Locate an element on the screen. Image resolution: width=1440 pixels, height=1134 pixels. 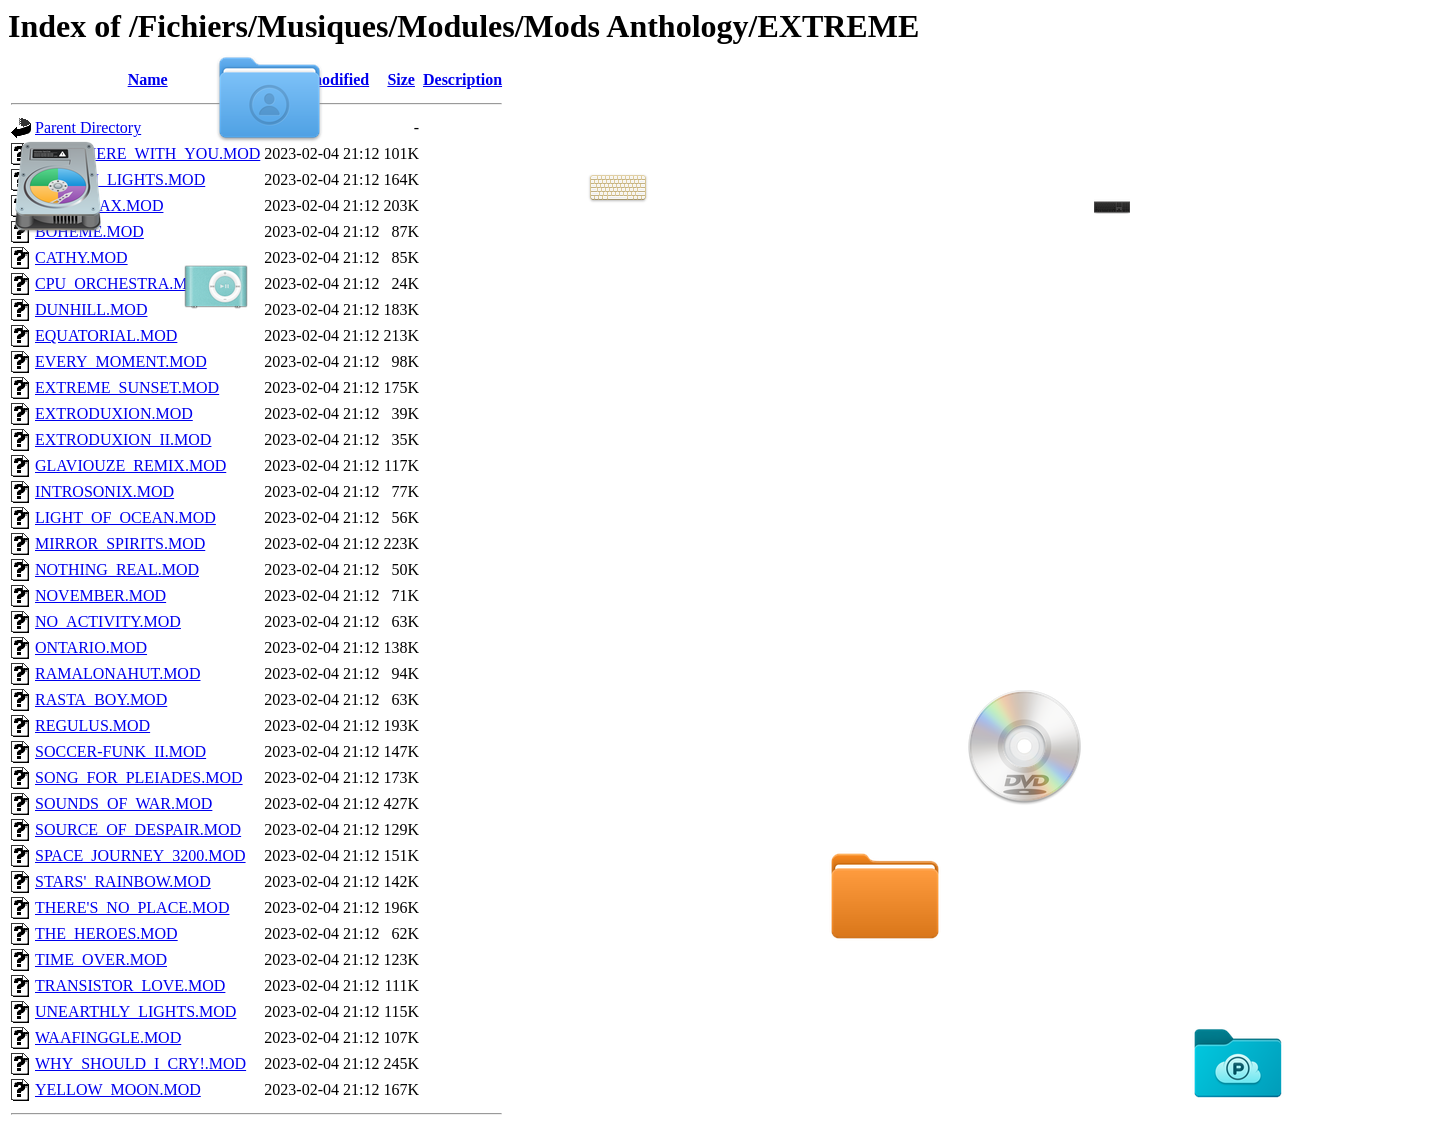
indicates extended keyboard connected via bluetooth is located at coordinates (1112, 207).